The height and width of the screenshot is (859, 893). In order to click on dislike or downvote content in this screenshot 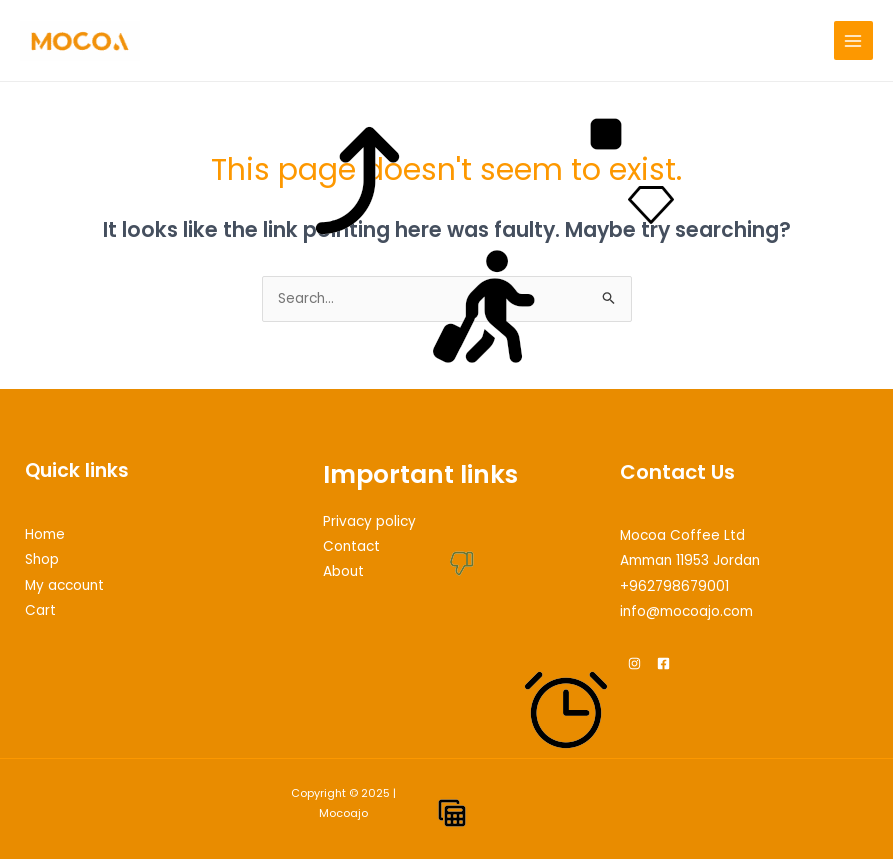, I will do `click(462, 563)`.